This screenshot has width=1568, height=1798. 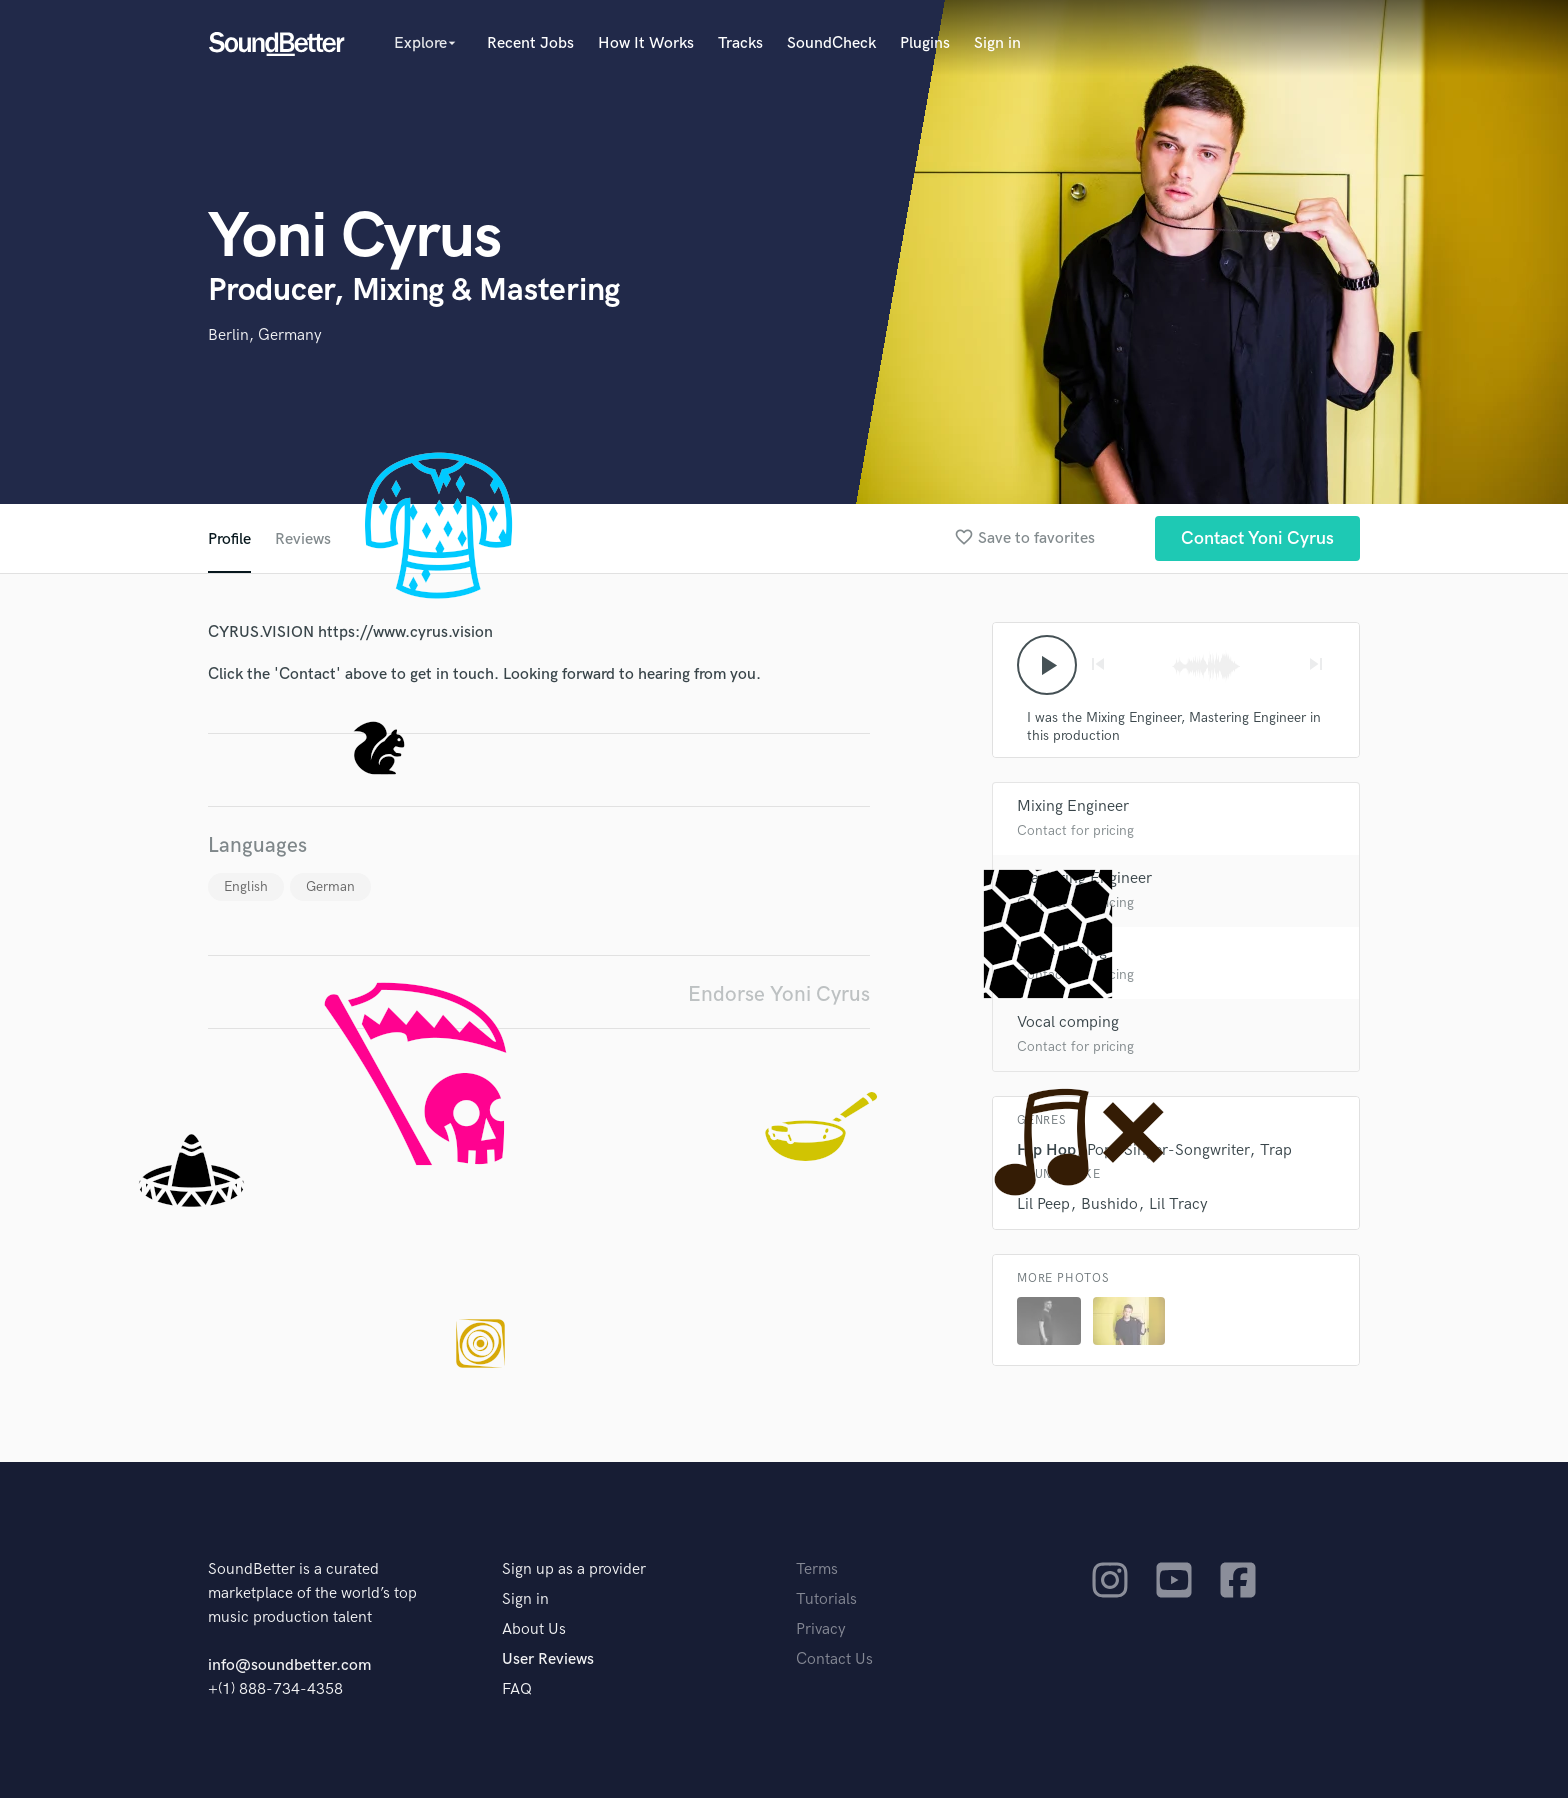 I want to click on wildlife or nature-themed game element, so click(x=379, y=748).